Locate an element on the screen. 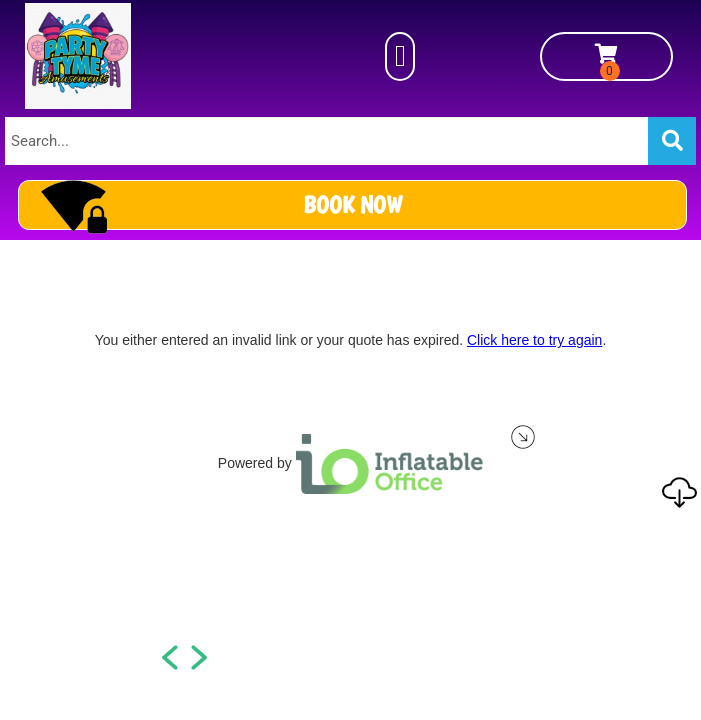 This screenshot has width=701, height=720. connected to a secure wifi network is located at coordinates (73, 205).